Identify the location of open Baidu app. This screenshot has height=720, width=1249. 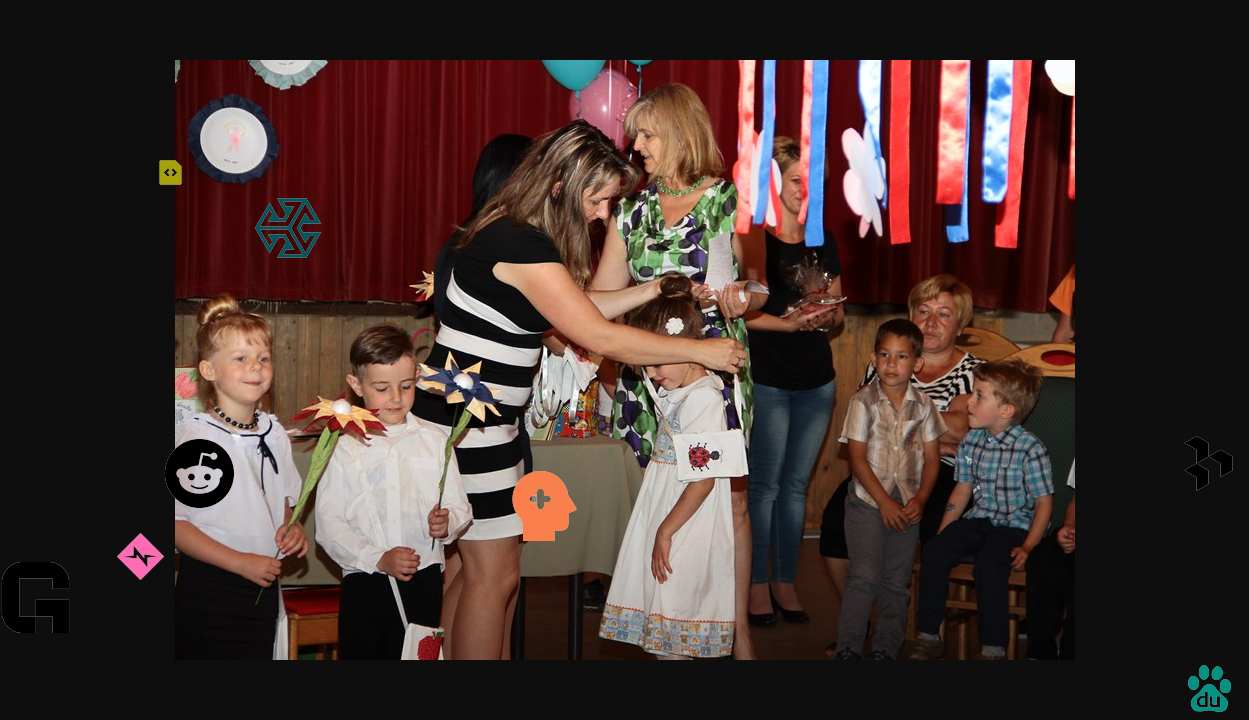
(1209, 688).